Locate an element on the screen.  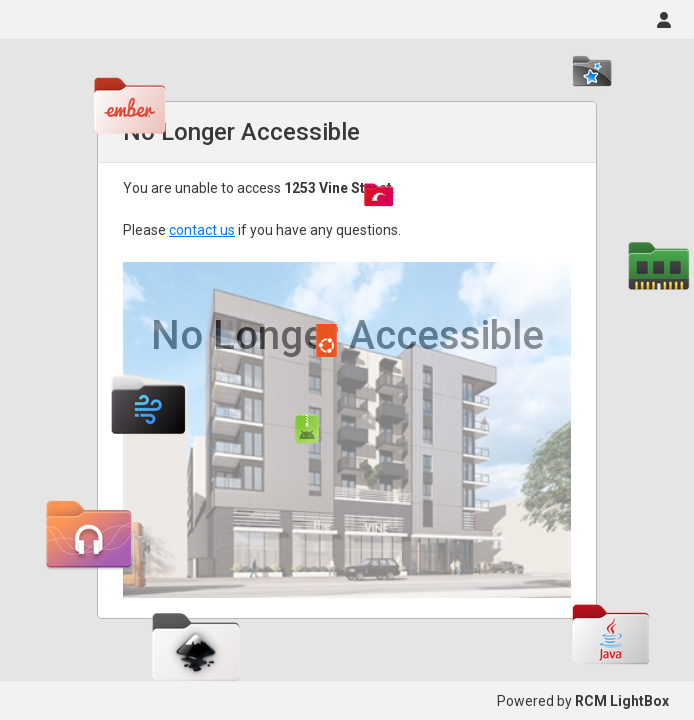
open the ubuntu system menu is located at coordinates (326, 340).